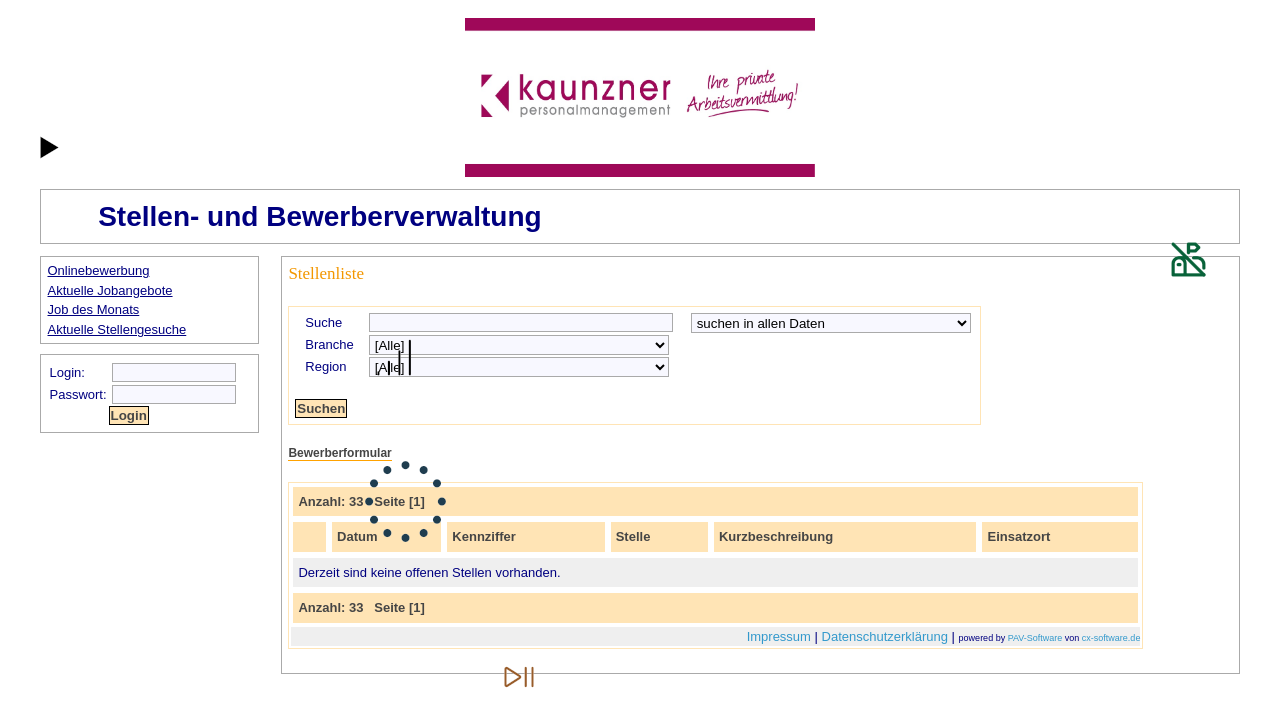  What do you see at coordinates (519, 677) in the screenshot?
I see `toggle between play and pause for media playback` at bounding box center [519, 677].